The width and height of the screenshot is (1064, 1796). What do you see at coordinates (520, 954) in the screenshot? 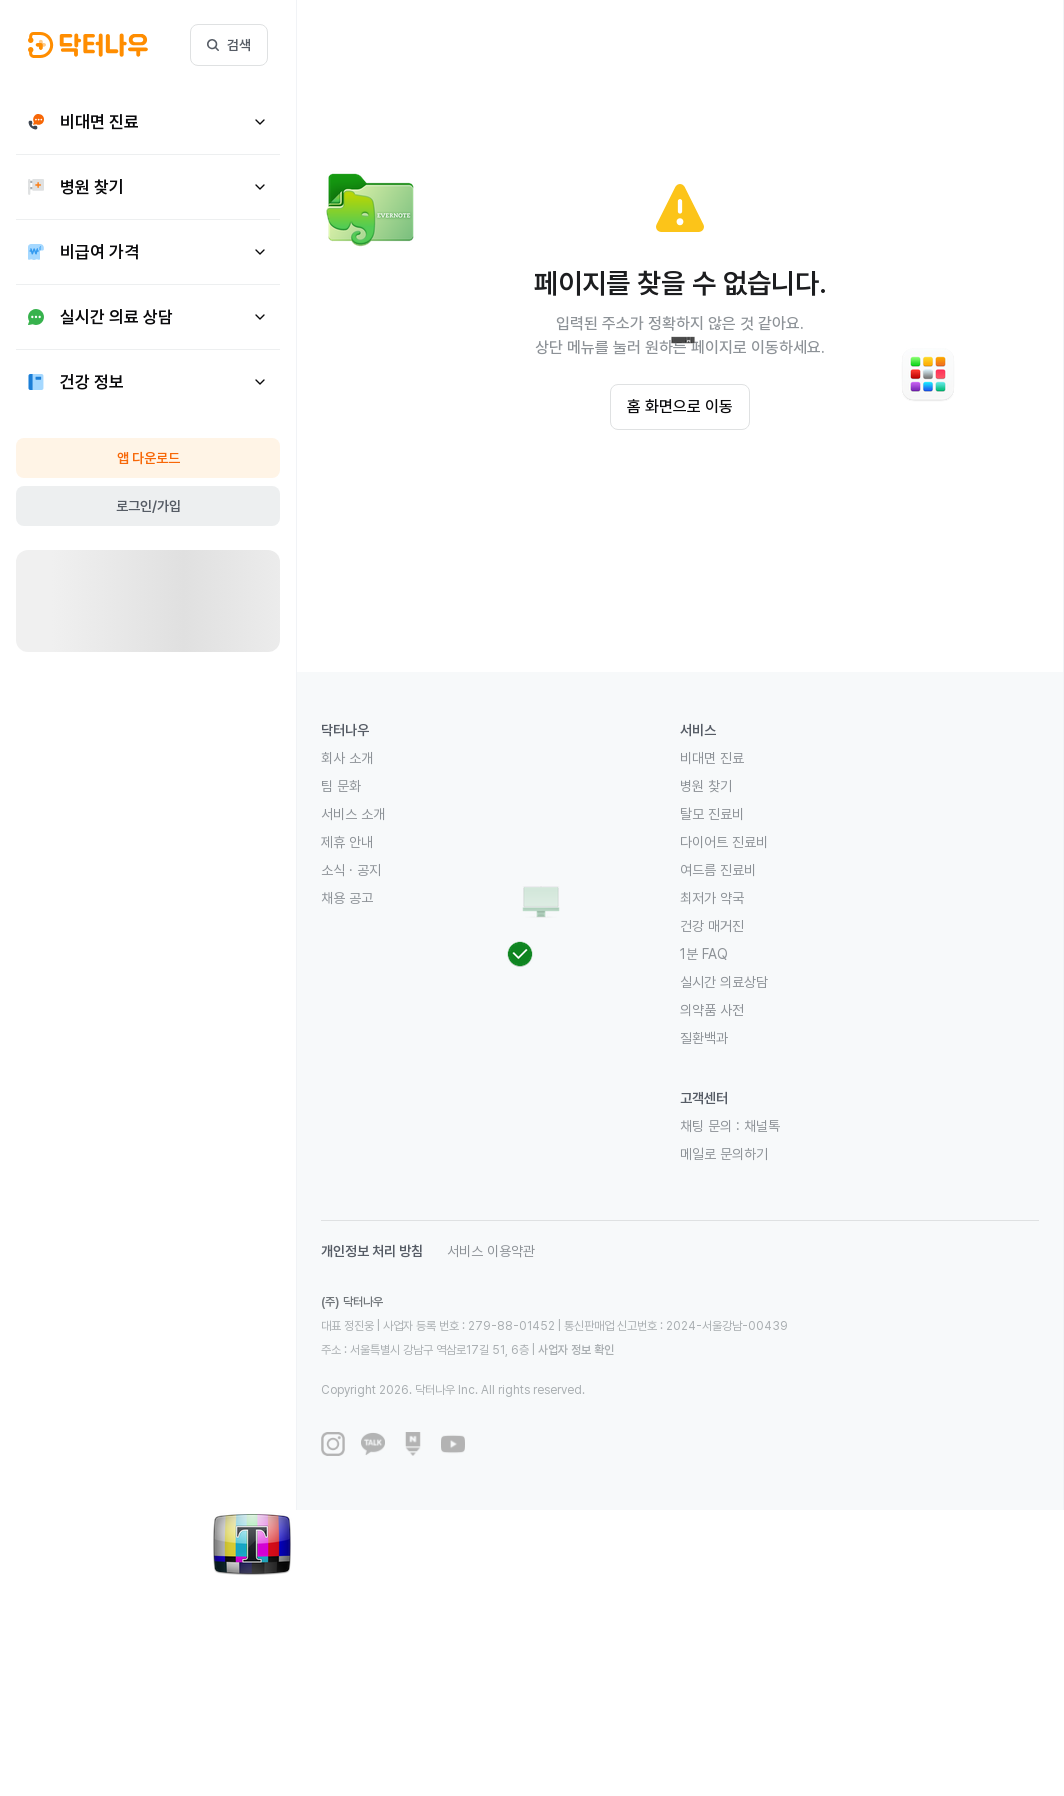
I see `indicates default or selected item` at bounding box center [520, 954].